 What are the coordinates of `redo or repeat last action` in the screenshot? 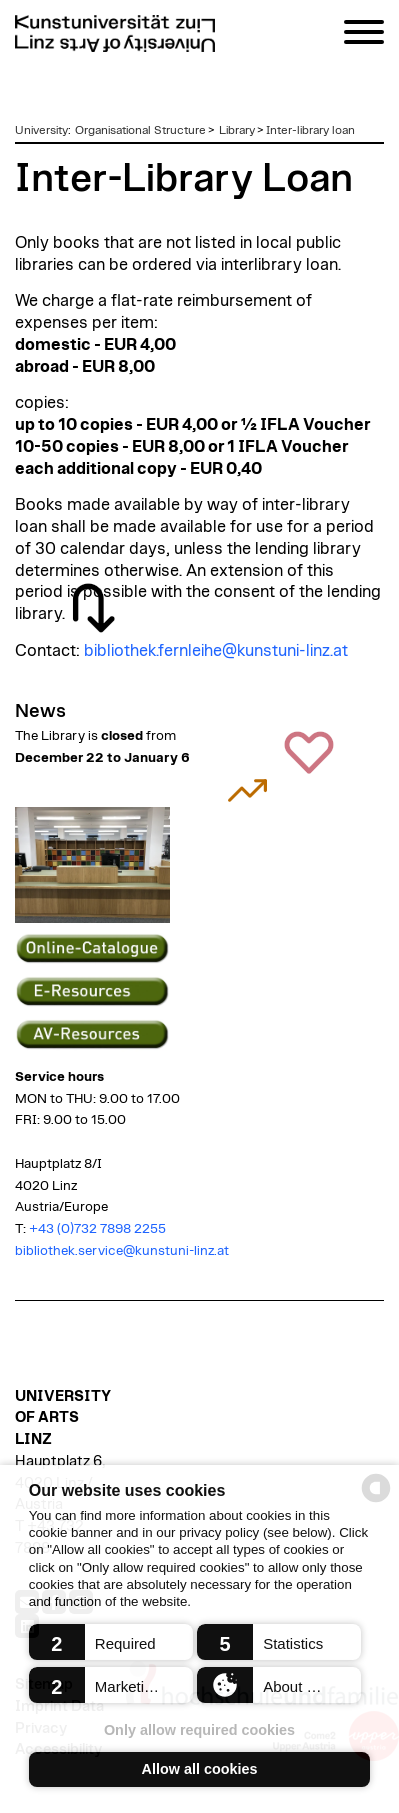 It's located at (92, 608).